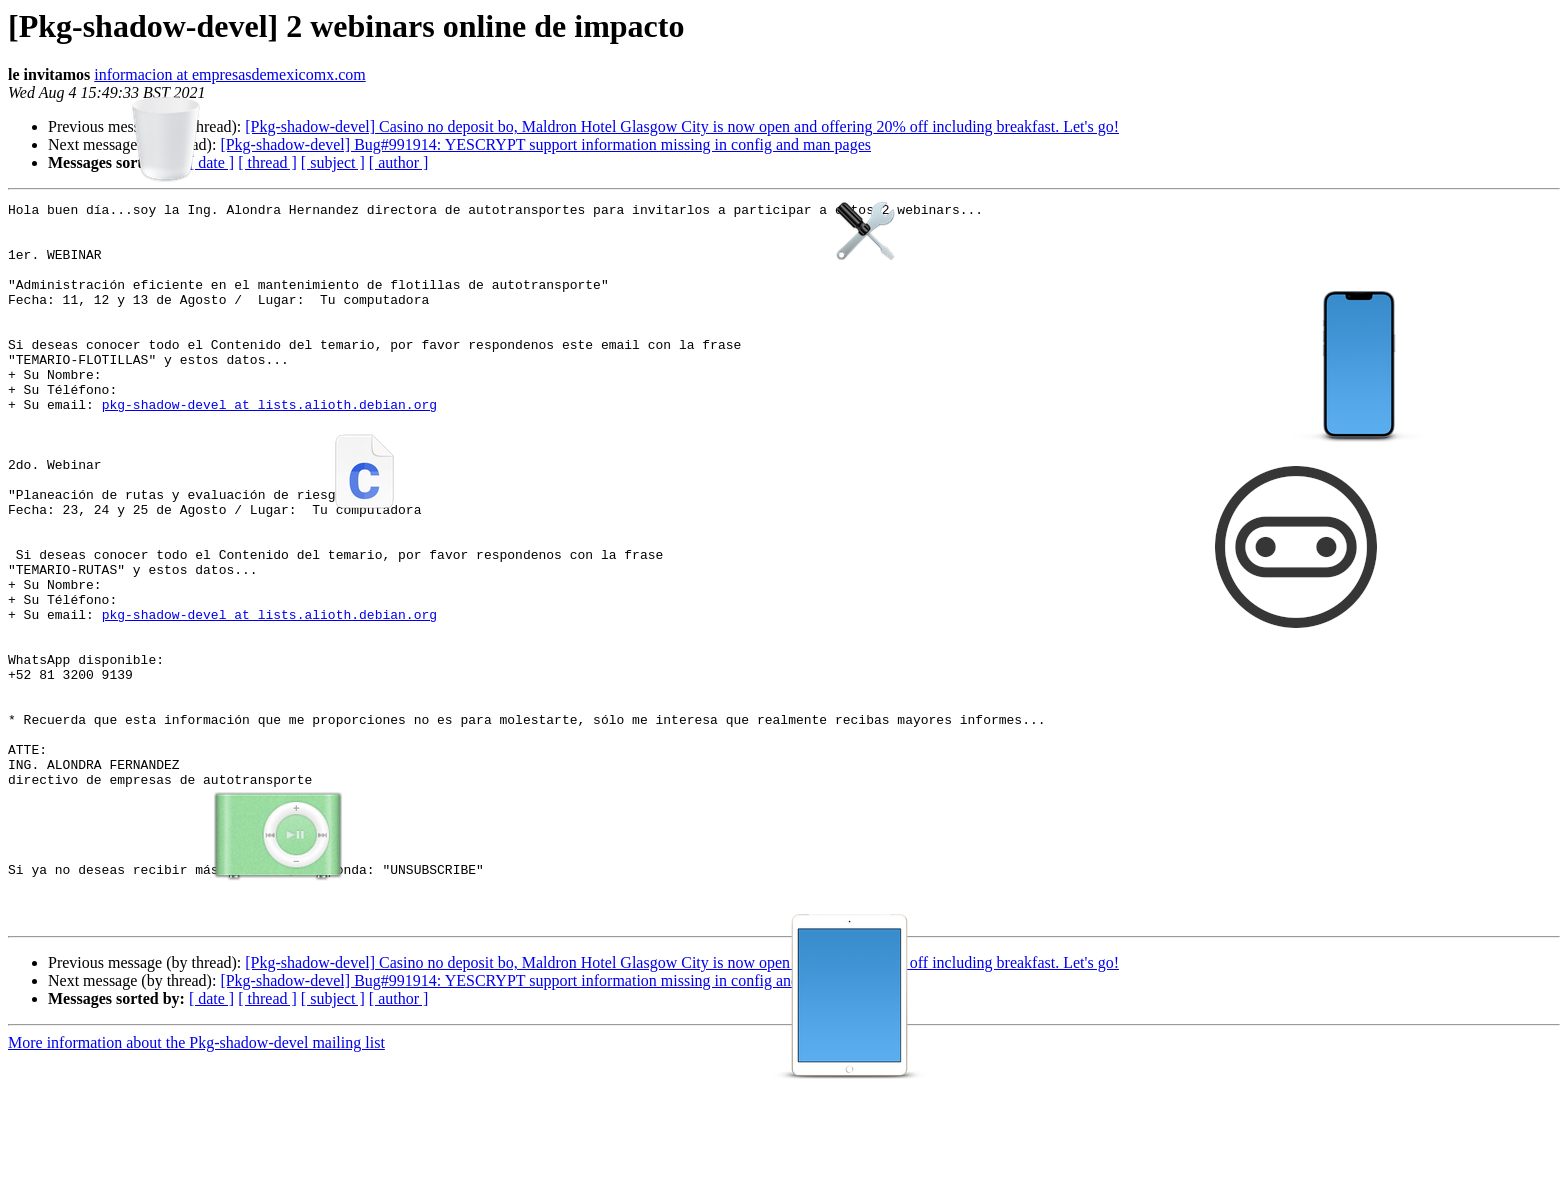 This screenshot has width=1568, height=1204. I want to click on a C programming language source file, so click(364, 471).